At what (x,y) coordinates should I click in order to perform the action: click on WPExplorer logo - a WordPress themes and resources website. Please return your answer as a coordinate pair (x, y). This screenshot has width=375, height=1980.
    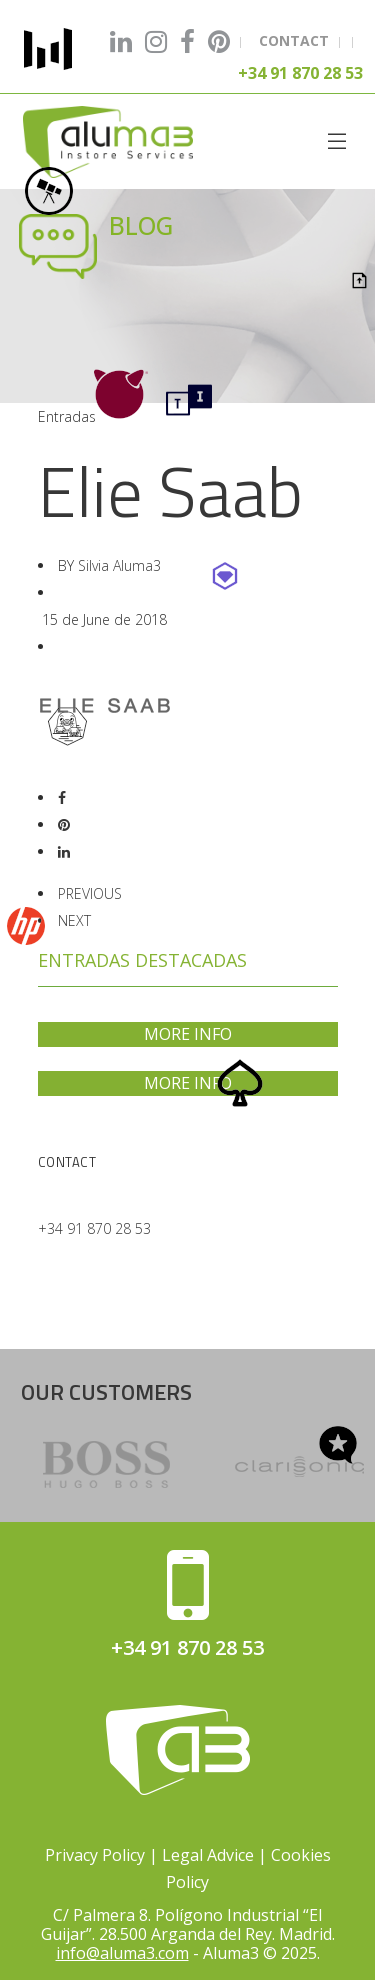
    Looking at the image, I should click on (49, 191).